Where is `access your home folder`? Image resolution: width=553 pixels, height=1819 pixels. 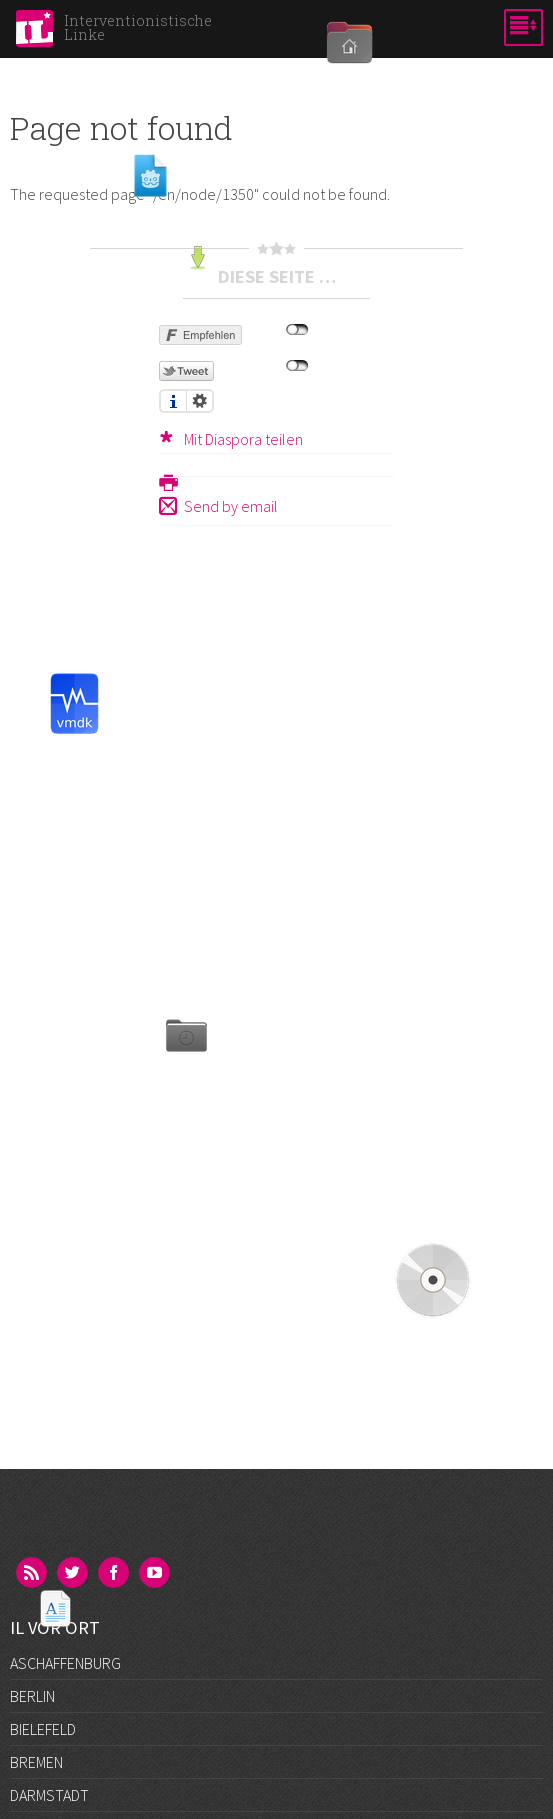
access your home folder is located at coordinates (349, 42).